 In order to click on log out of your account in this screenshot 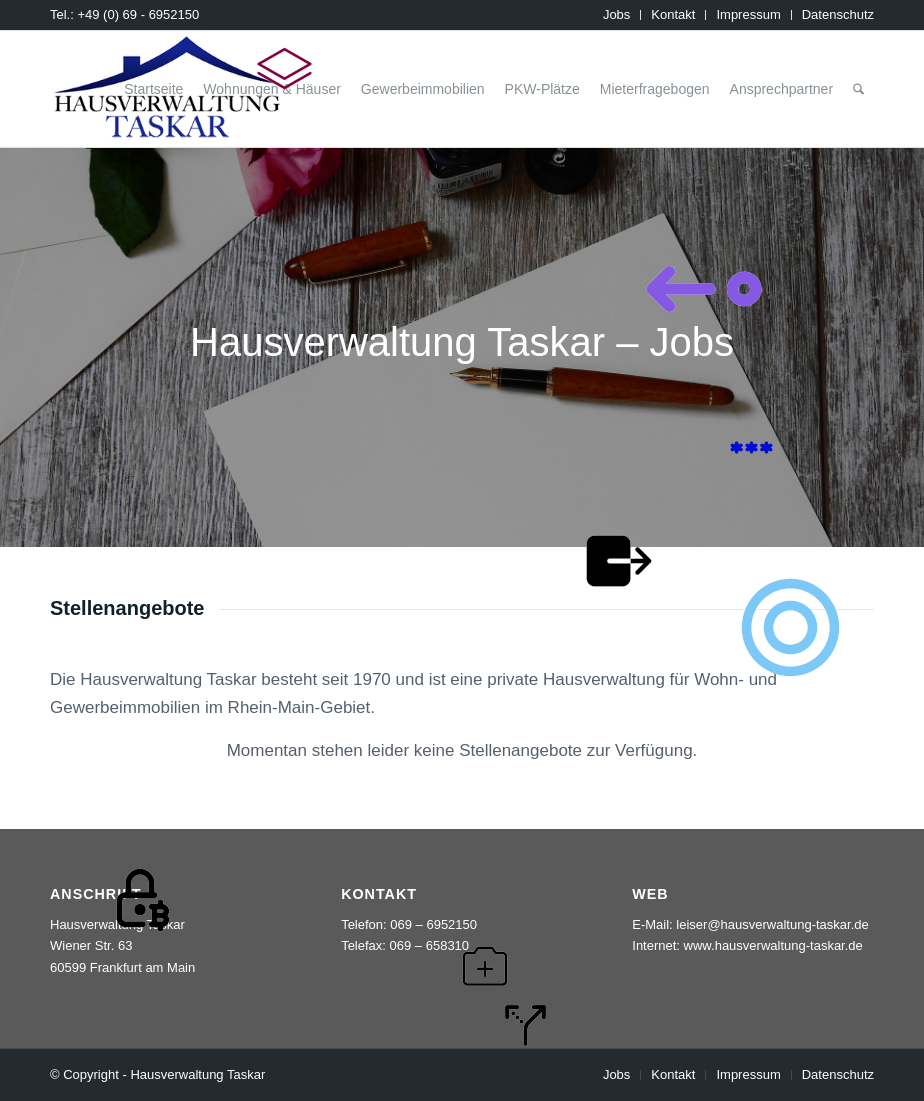, I will do `click(619, 561)`.